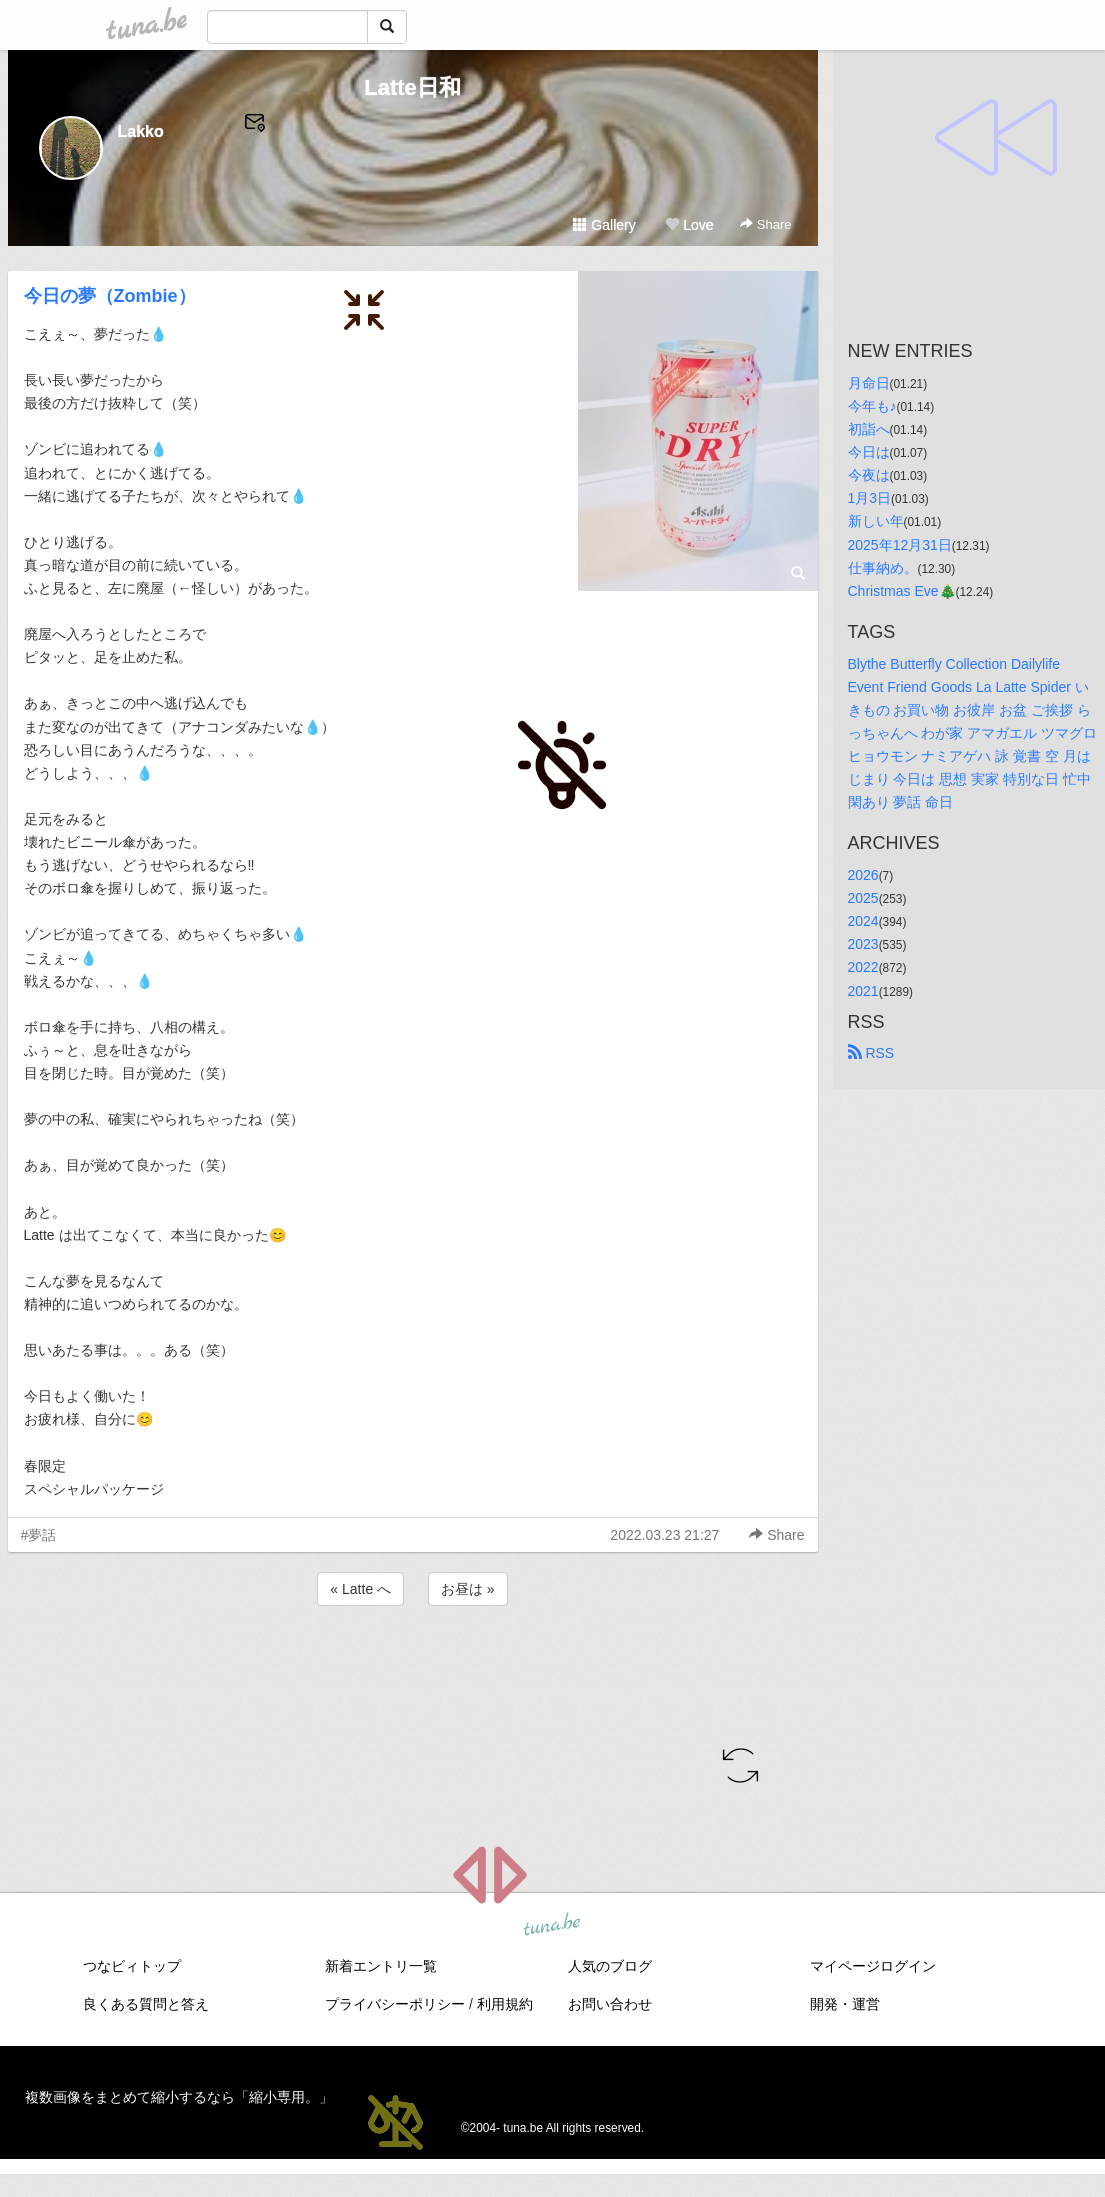  What do you see at coordinates (740, 1765) in the screenshot?
I see `refresh or reload content` at bounding box center [740, 1765].